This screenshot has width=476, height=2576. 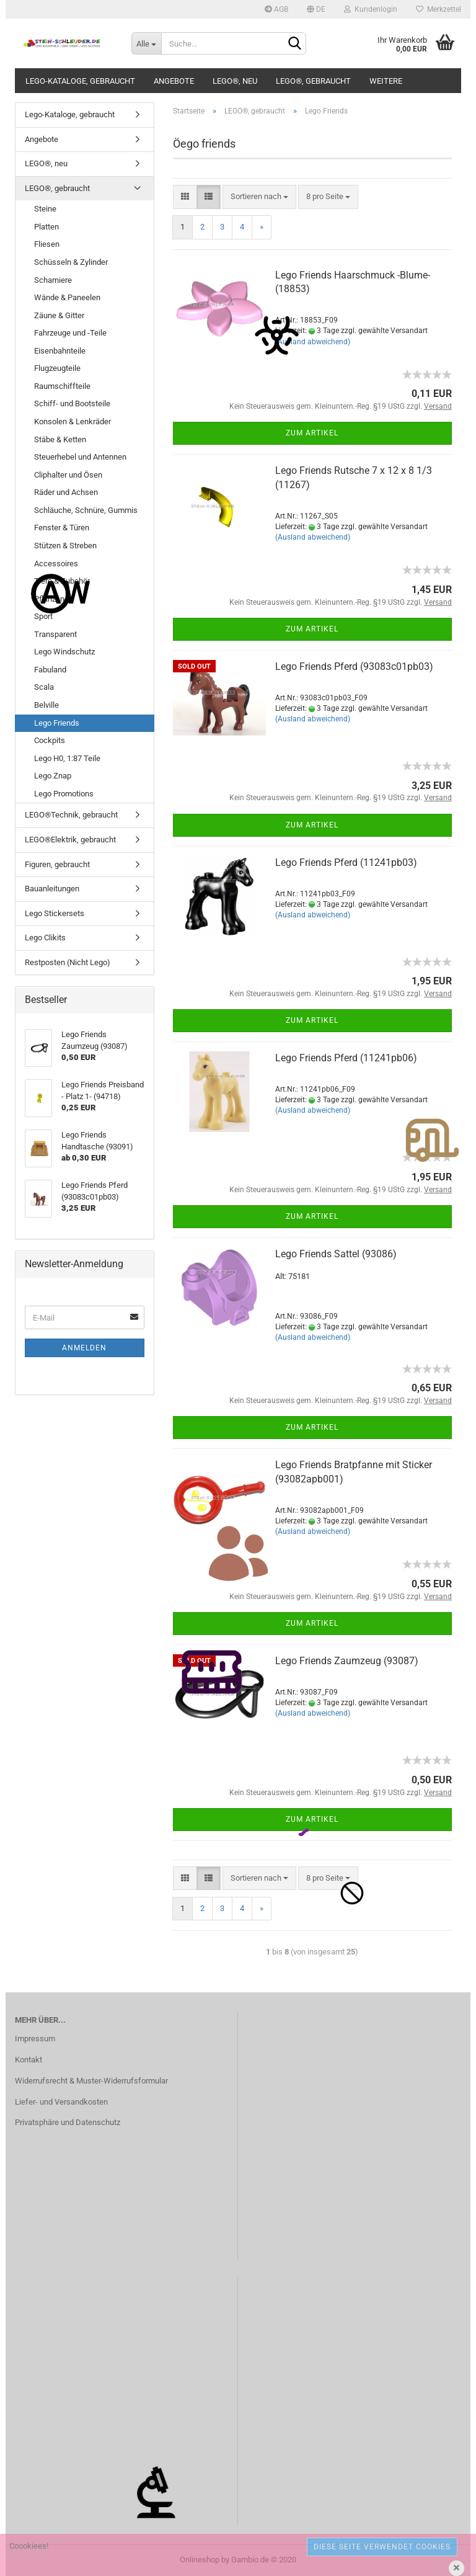 I want to click on select caravan or RV accommodation, so click(x=432, y=1138).